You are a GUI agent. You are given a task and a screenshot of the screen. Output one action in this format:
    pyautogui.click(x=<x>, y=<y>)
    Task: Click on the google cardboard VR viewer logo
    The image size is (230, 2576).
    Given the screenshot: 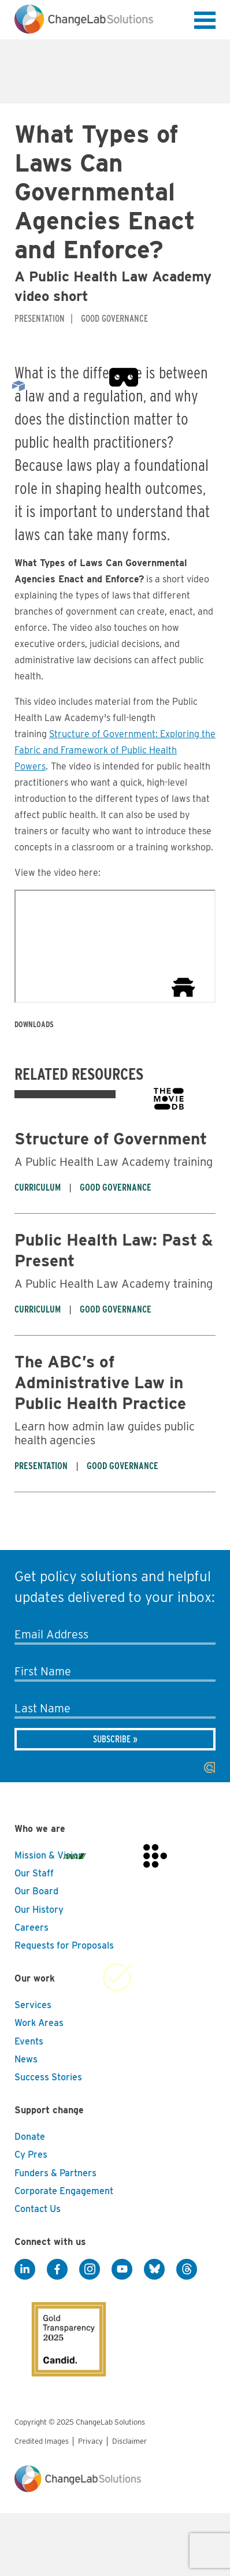 What is the action you would take?
    pyautogui.click(x=124, y=377)
    